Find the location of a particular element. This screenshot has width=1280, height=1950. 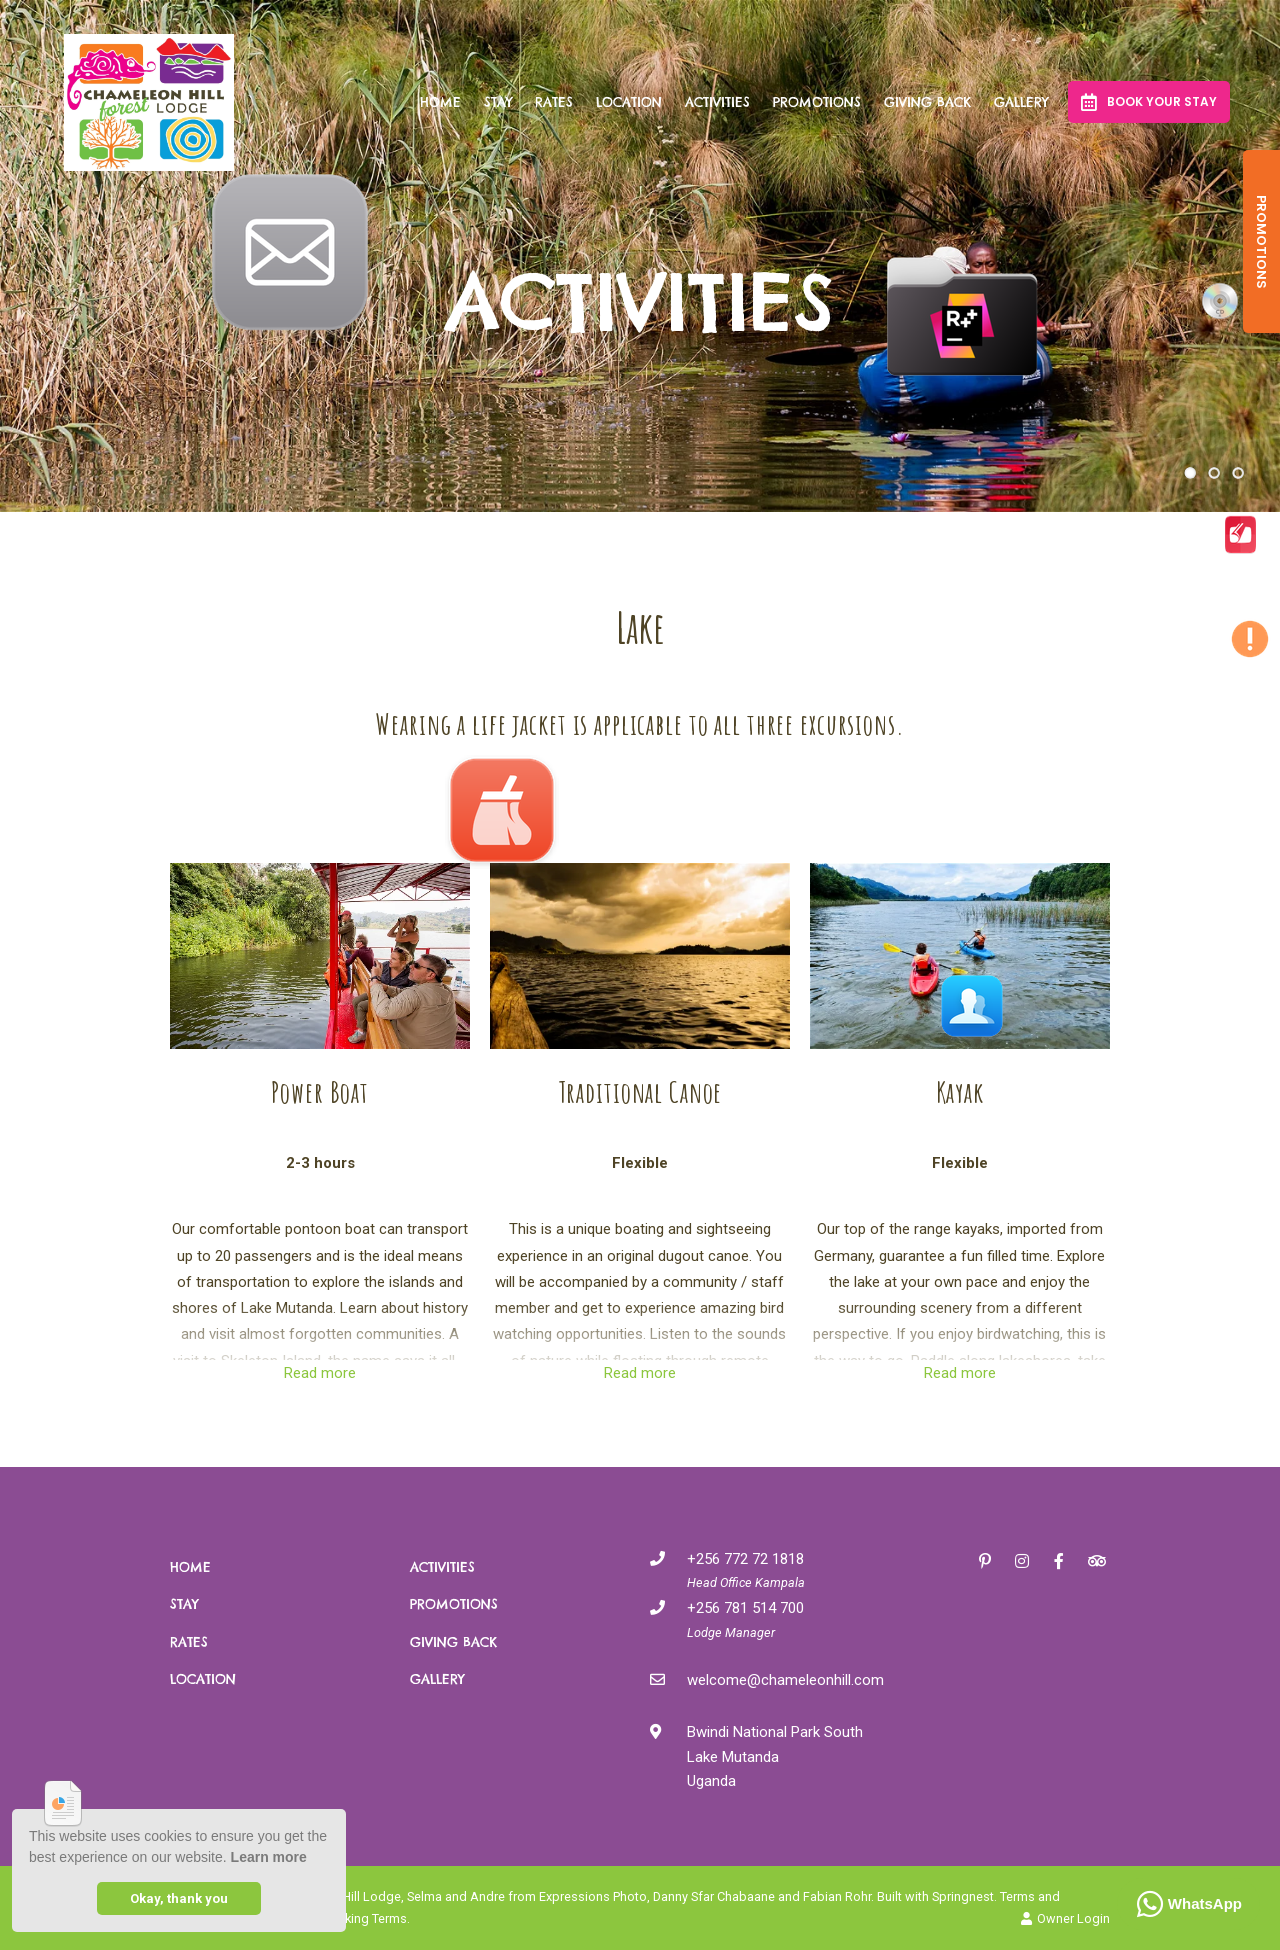

an eps vector image file is located at coordinates (1240, 534).